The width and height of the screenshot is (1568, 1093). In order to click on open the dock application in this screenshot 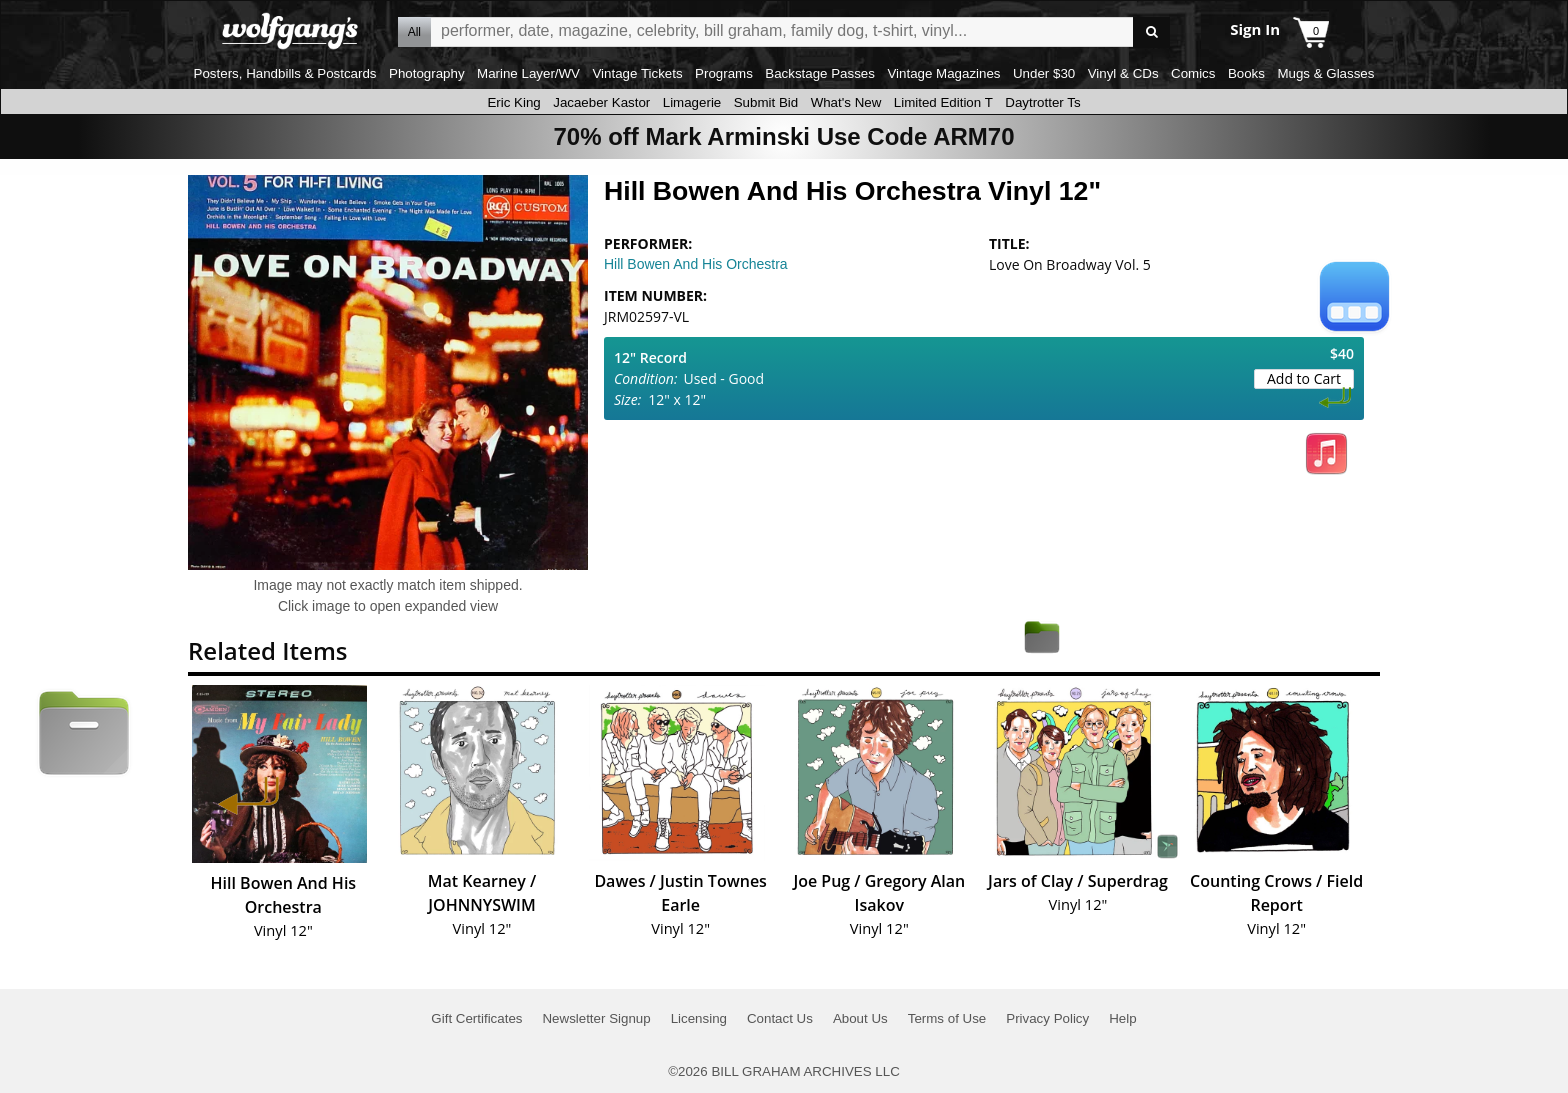, I will do `click(1354, 296)`.